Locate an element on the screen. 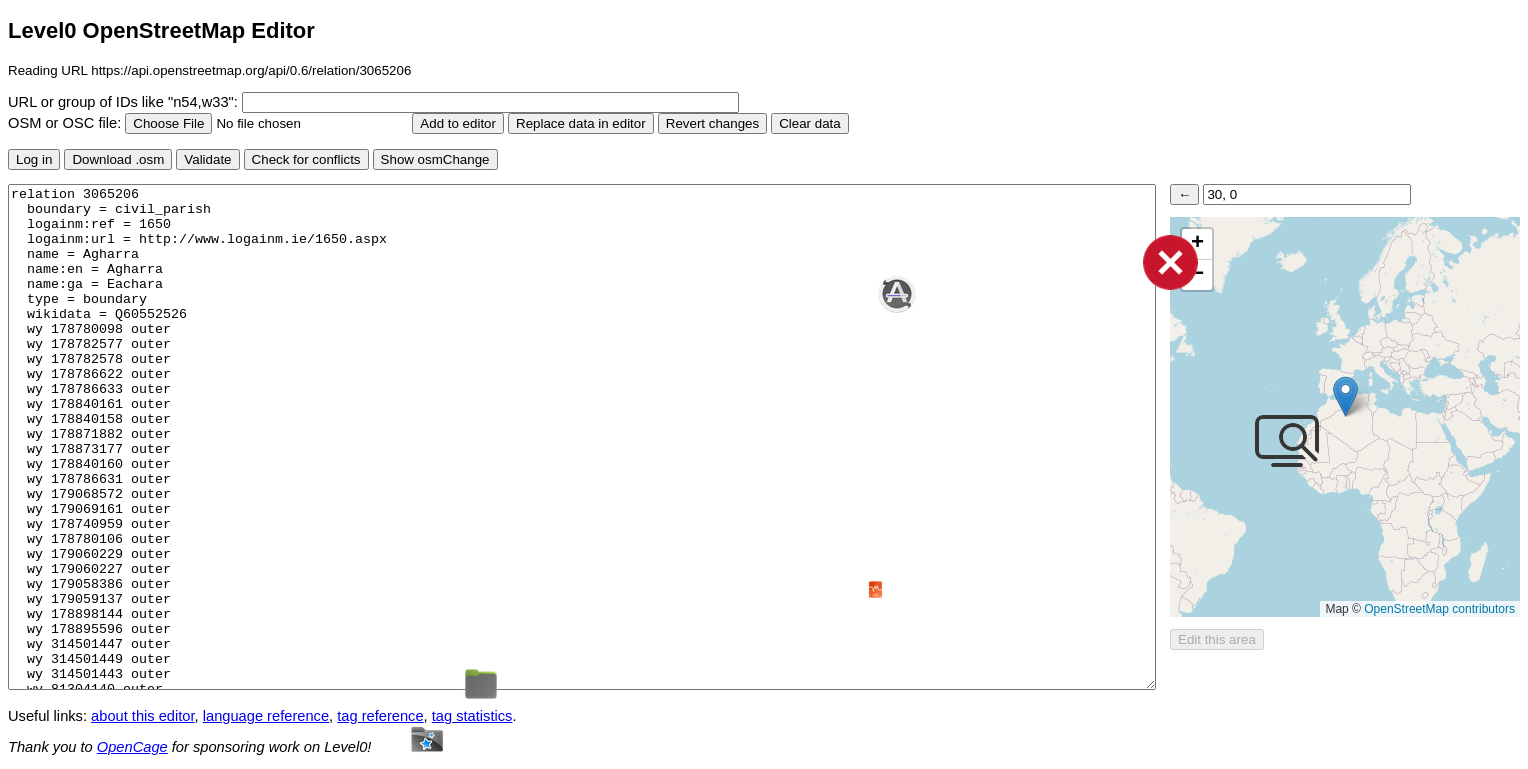  check for available software updates is located at coordinates (897, 294).